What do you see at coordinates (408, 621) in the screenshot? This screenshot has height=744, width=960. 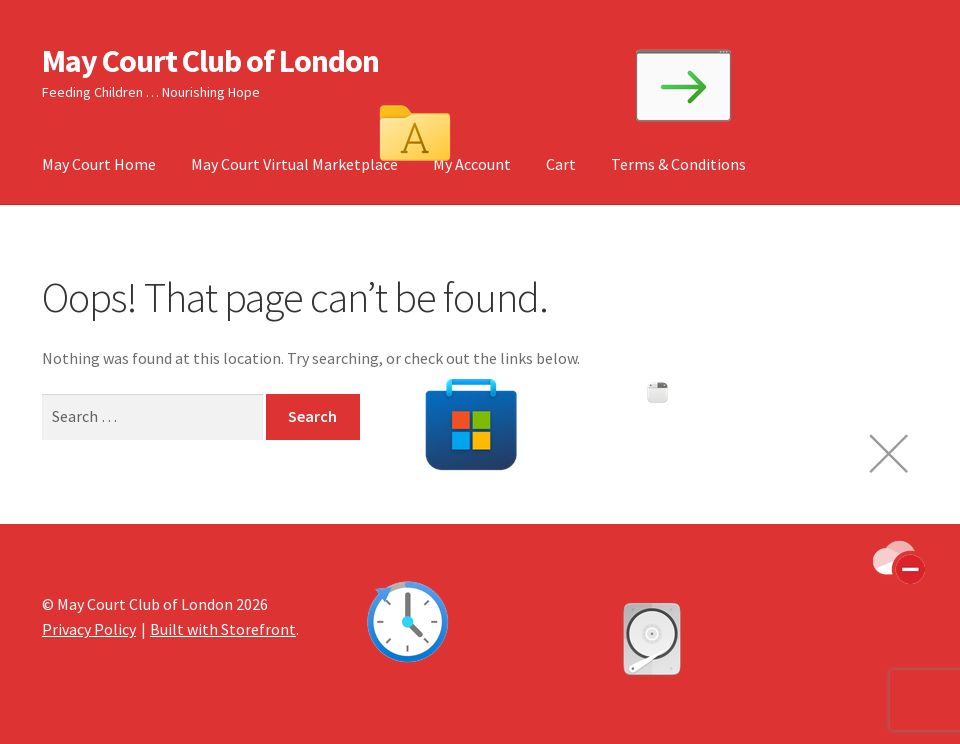 I see `open the reservations app` at bounding box center [408, 621].